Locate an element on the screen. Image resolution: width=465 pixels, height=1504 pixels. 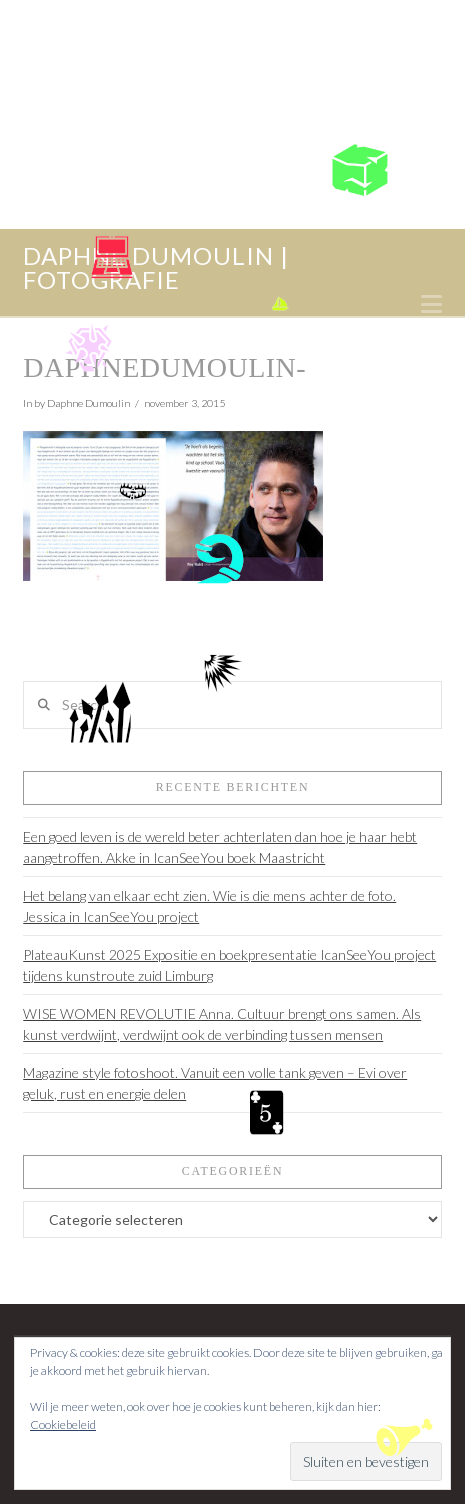
represents a sea creature or kraken in a game interface is located at coordinates (218, 558).